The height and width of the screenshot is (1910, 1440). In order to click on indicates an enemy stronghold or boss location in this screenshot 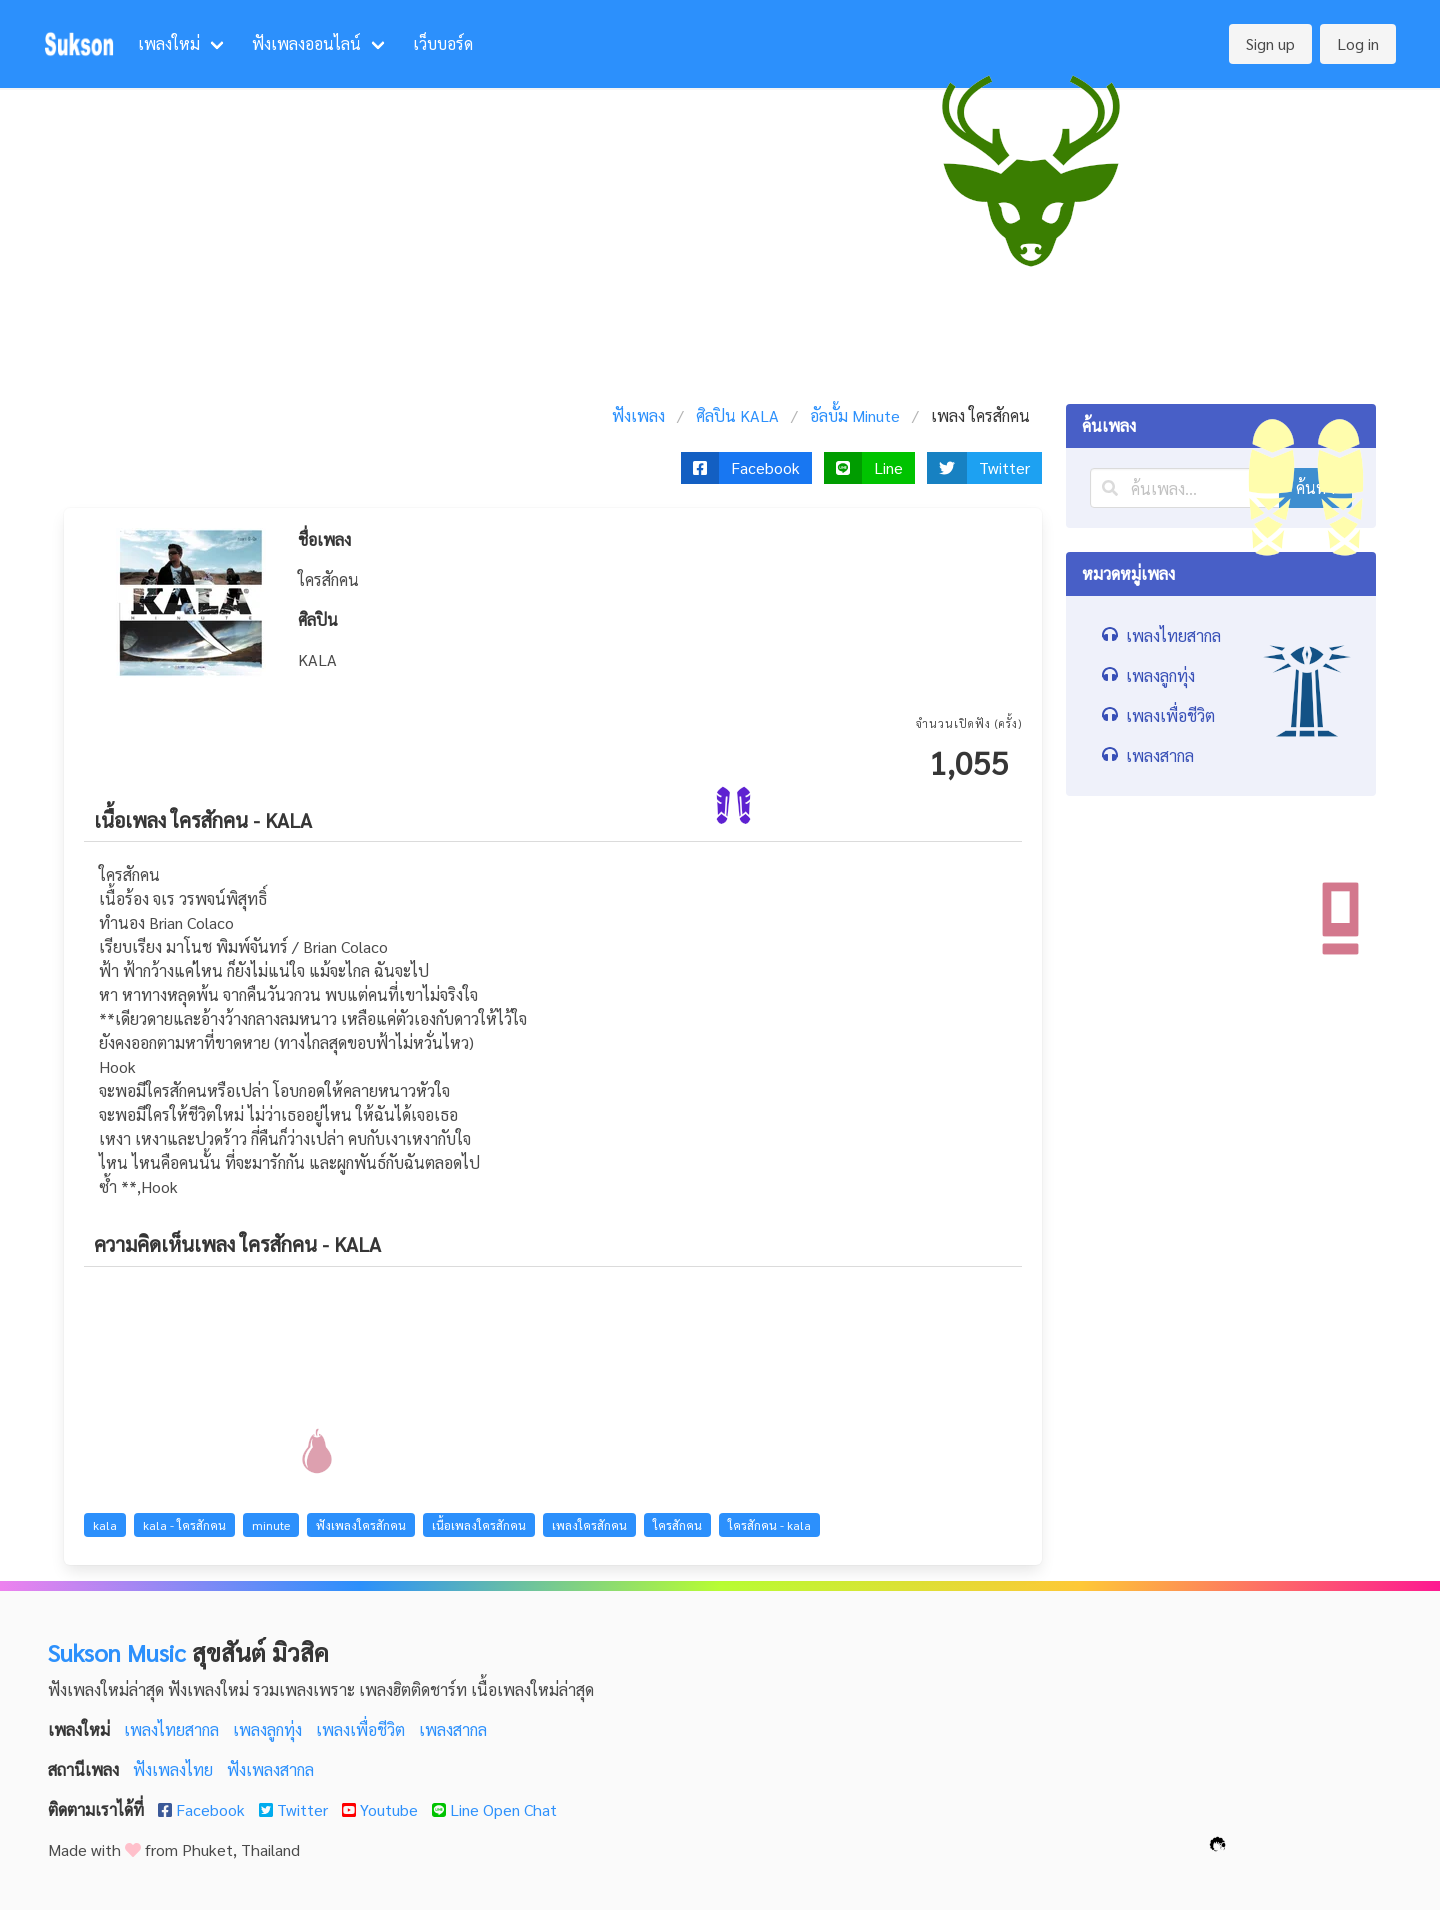, I will do `click(1307, 691)`.